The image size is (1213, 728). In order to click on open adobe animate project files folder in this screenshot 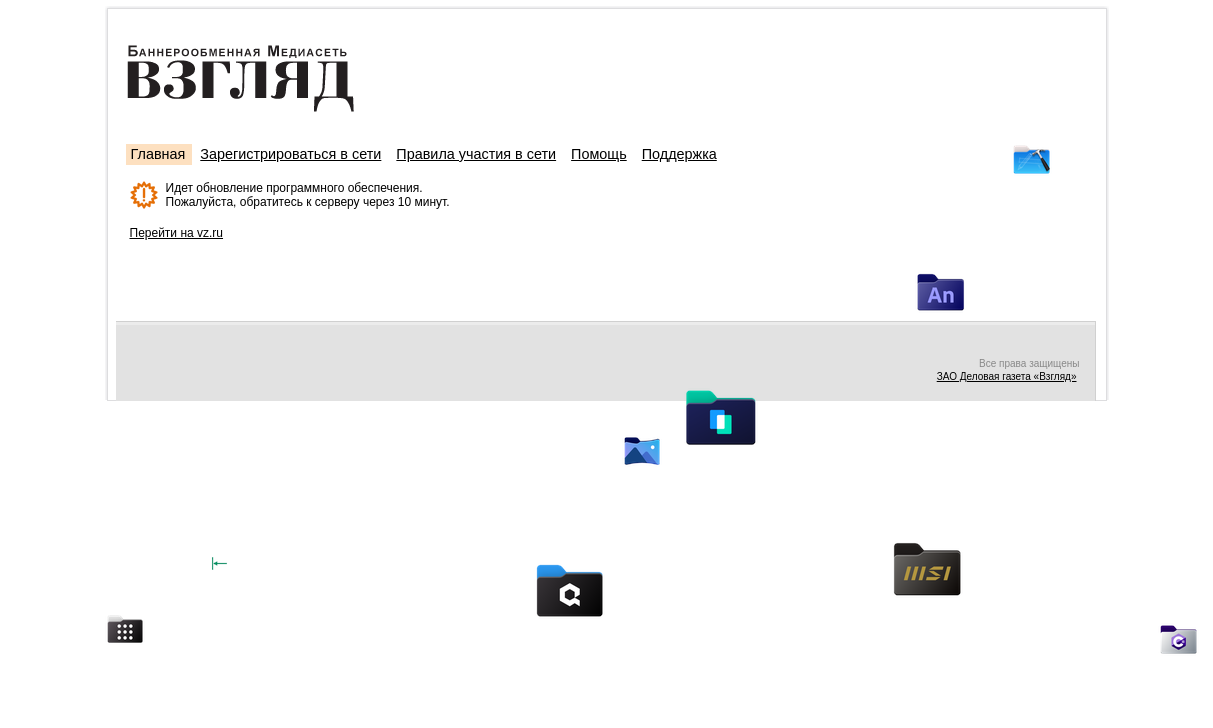, I will do `click(940, 293)`.